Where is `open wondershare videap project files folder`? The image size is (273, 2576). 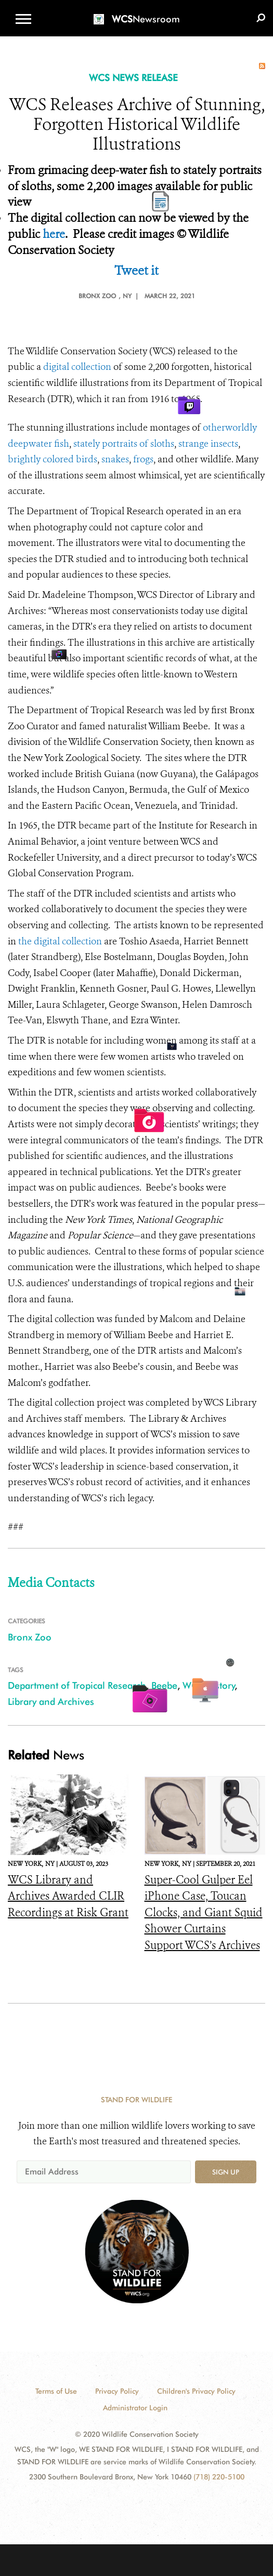
open wondershare videap project files folder is located at coordinates (172, 1046).